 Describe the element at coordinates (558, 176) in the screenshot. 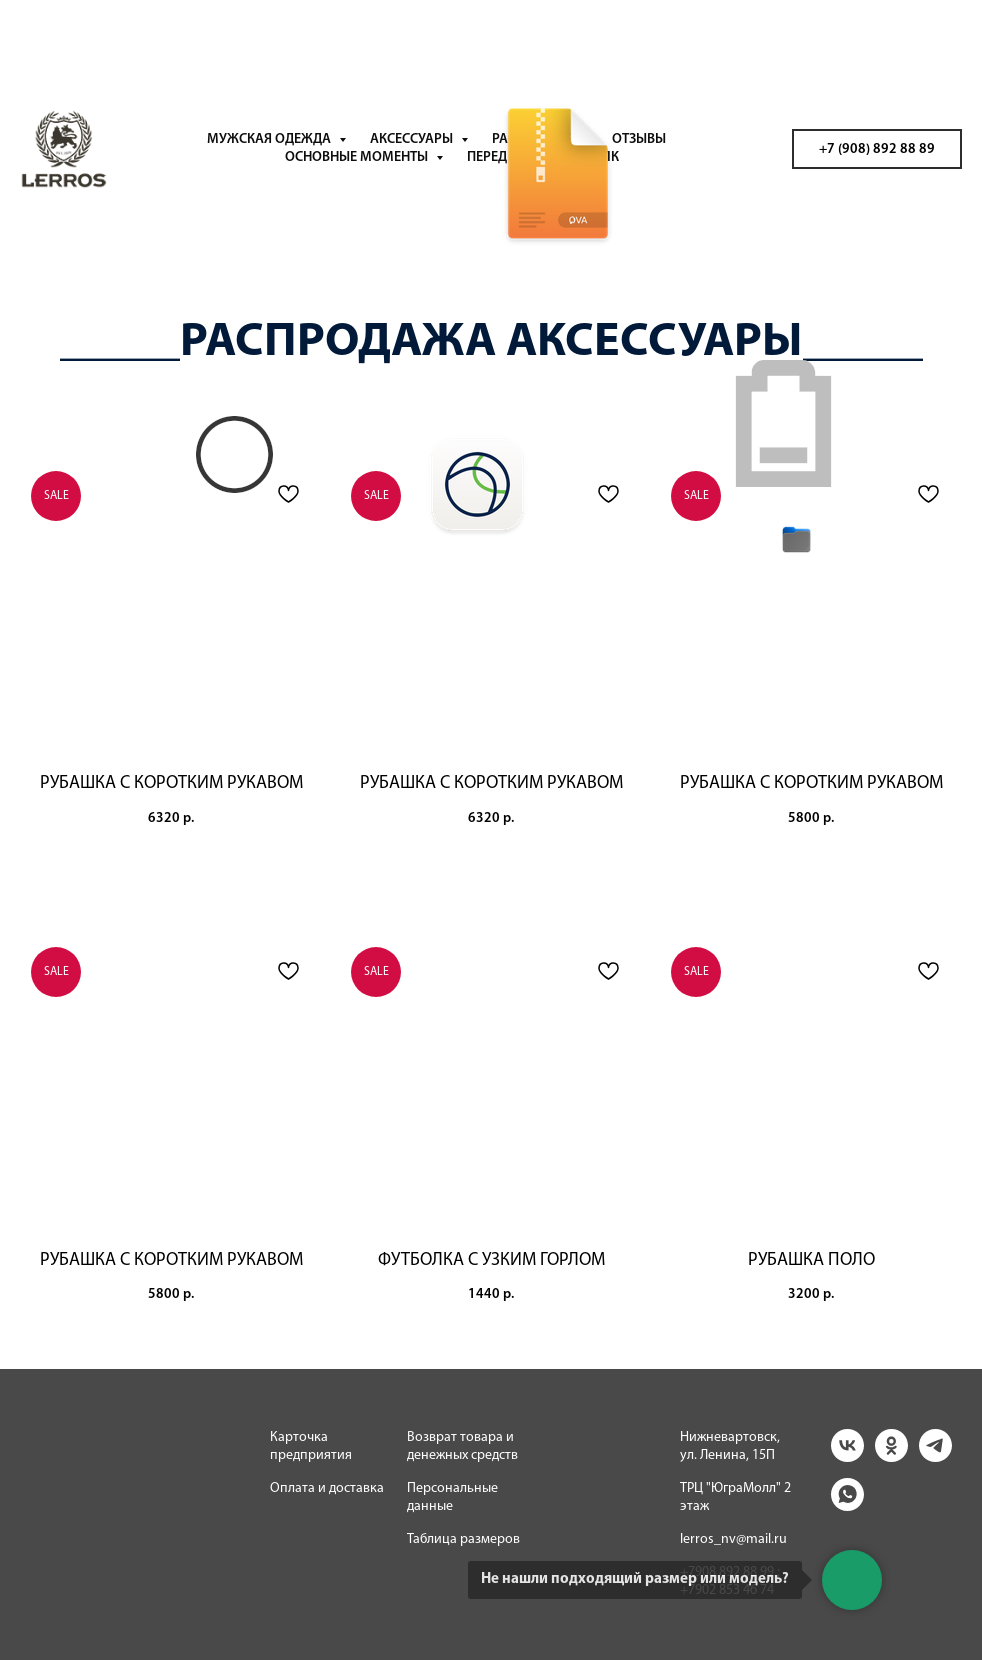

I see `open virtual appliance file for import into VirtualBox` at that location.